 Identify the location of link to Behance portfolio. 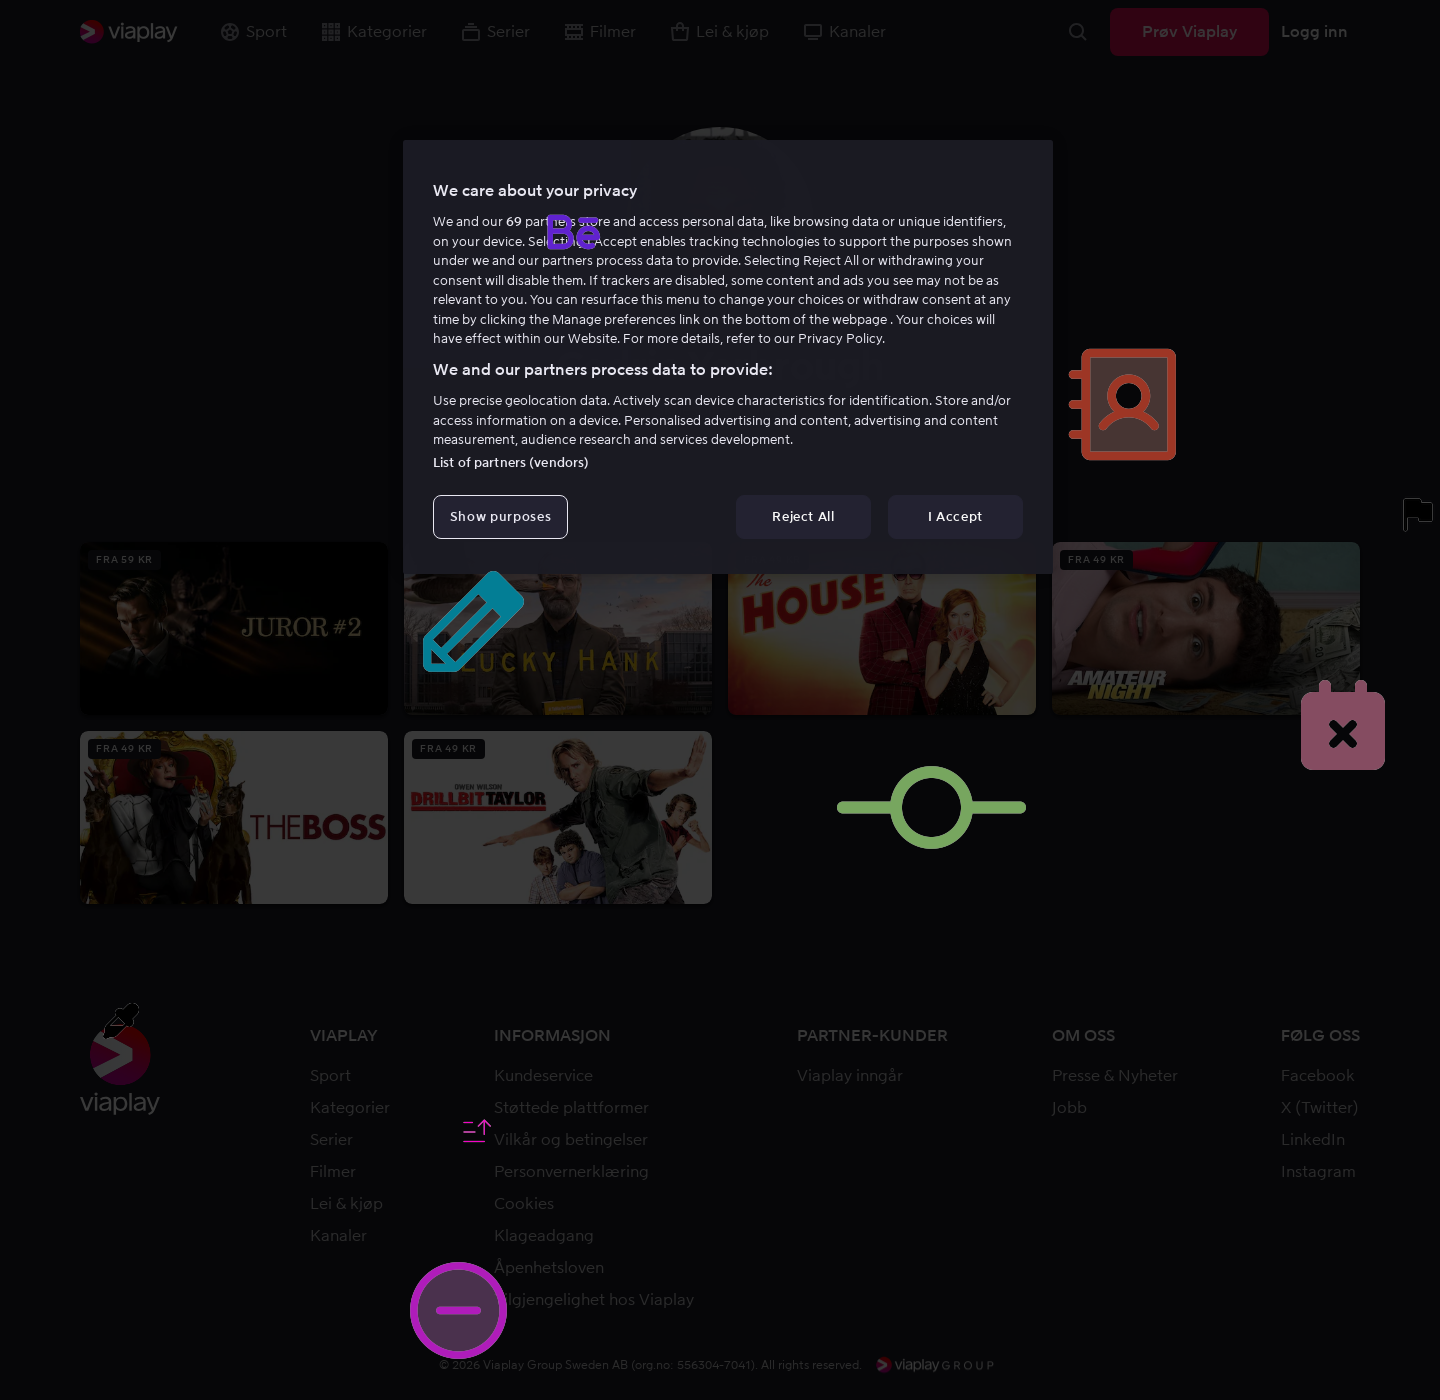
(572, 232).